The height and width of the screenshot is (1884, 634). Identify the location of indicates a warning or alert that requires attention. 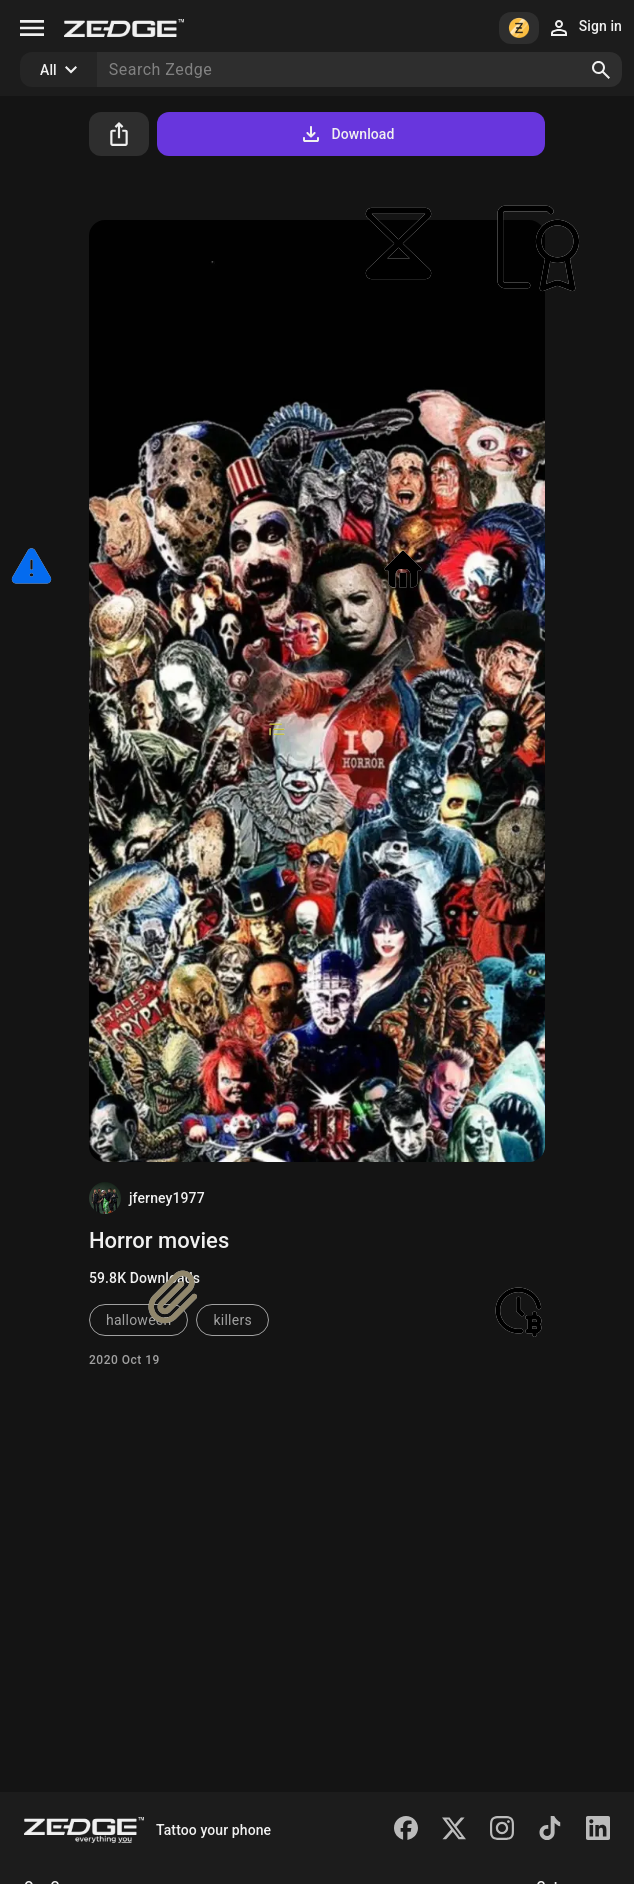
(31, 565).